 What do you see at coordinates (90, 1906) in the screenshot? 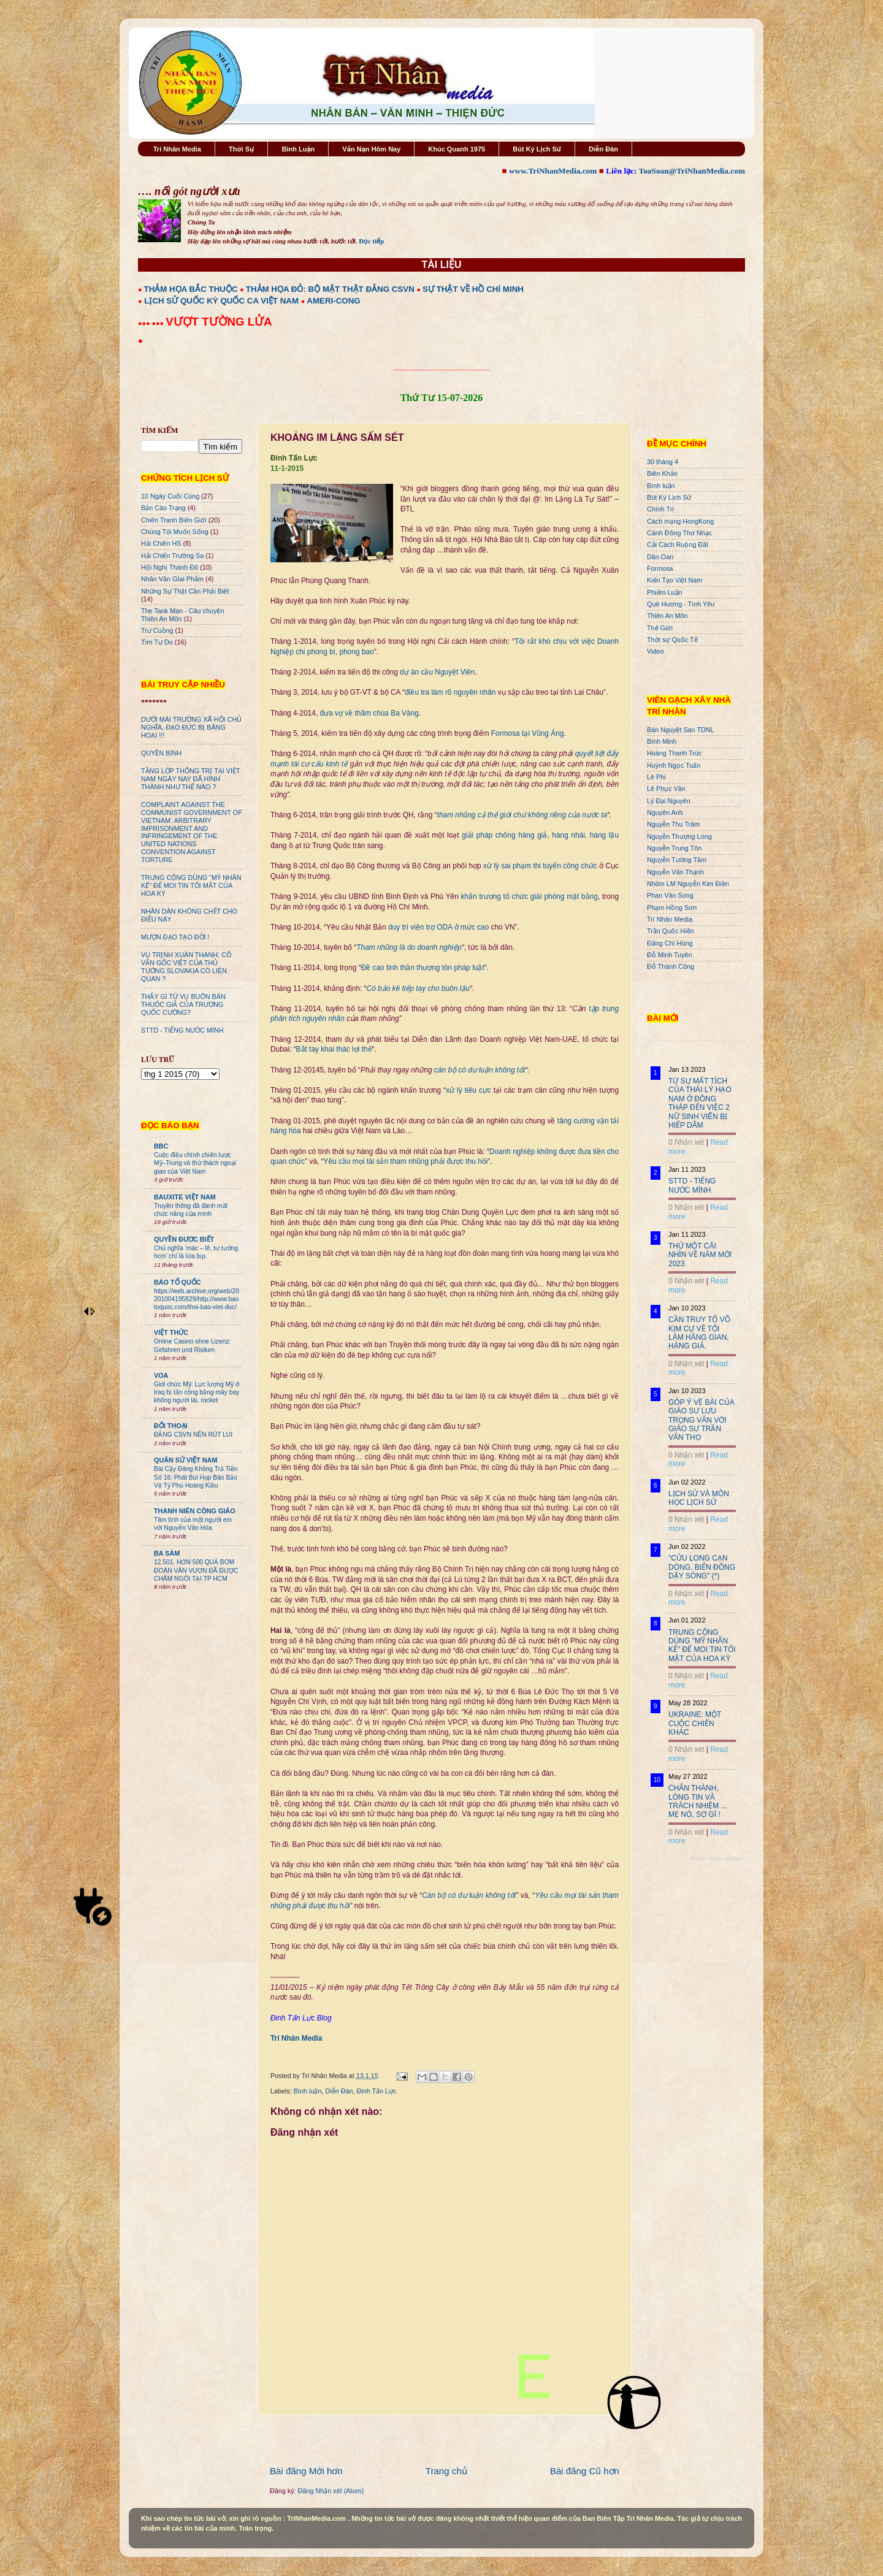
I see `indicates active power connection or charging` at bounding box center [90, 1906].